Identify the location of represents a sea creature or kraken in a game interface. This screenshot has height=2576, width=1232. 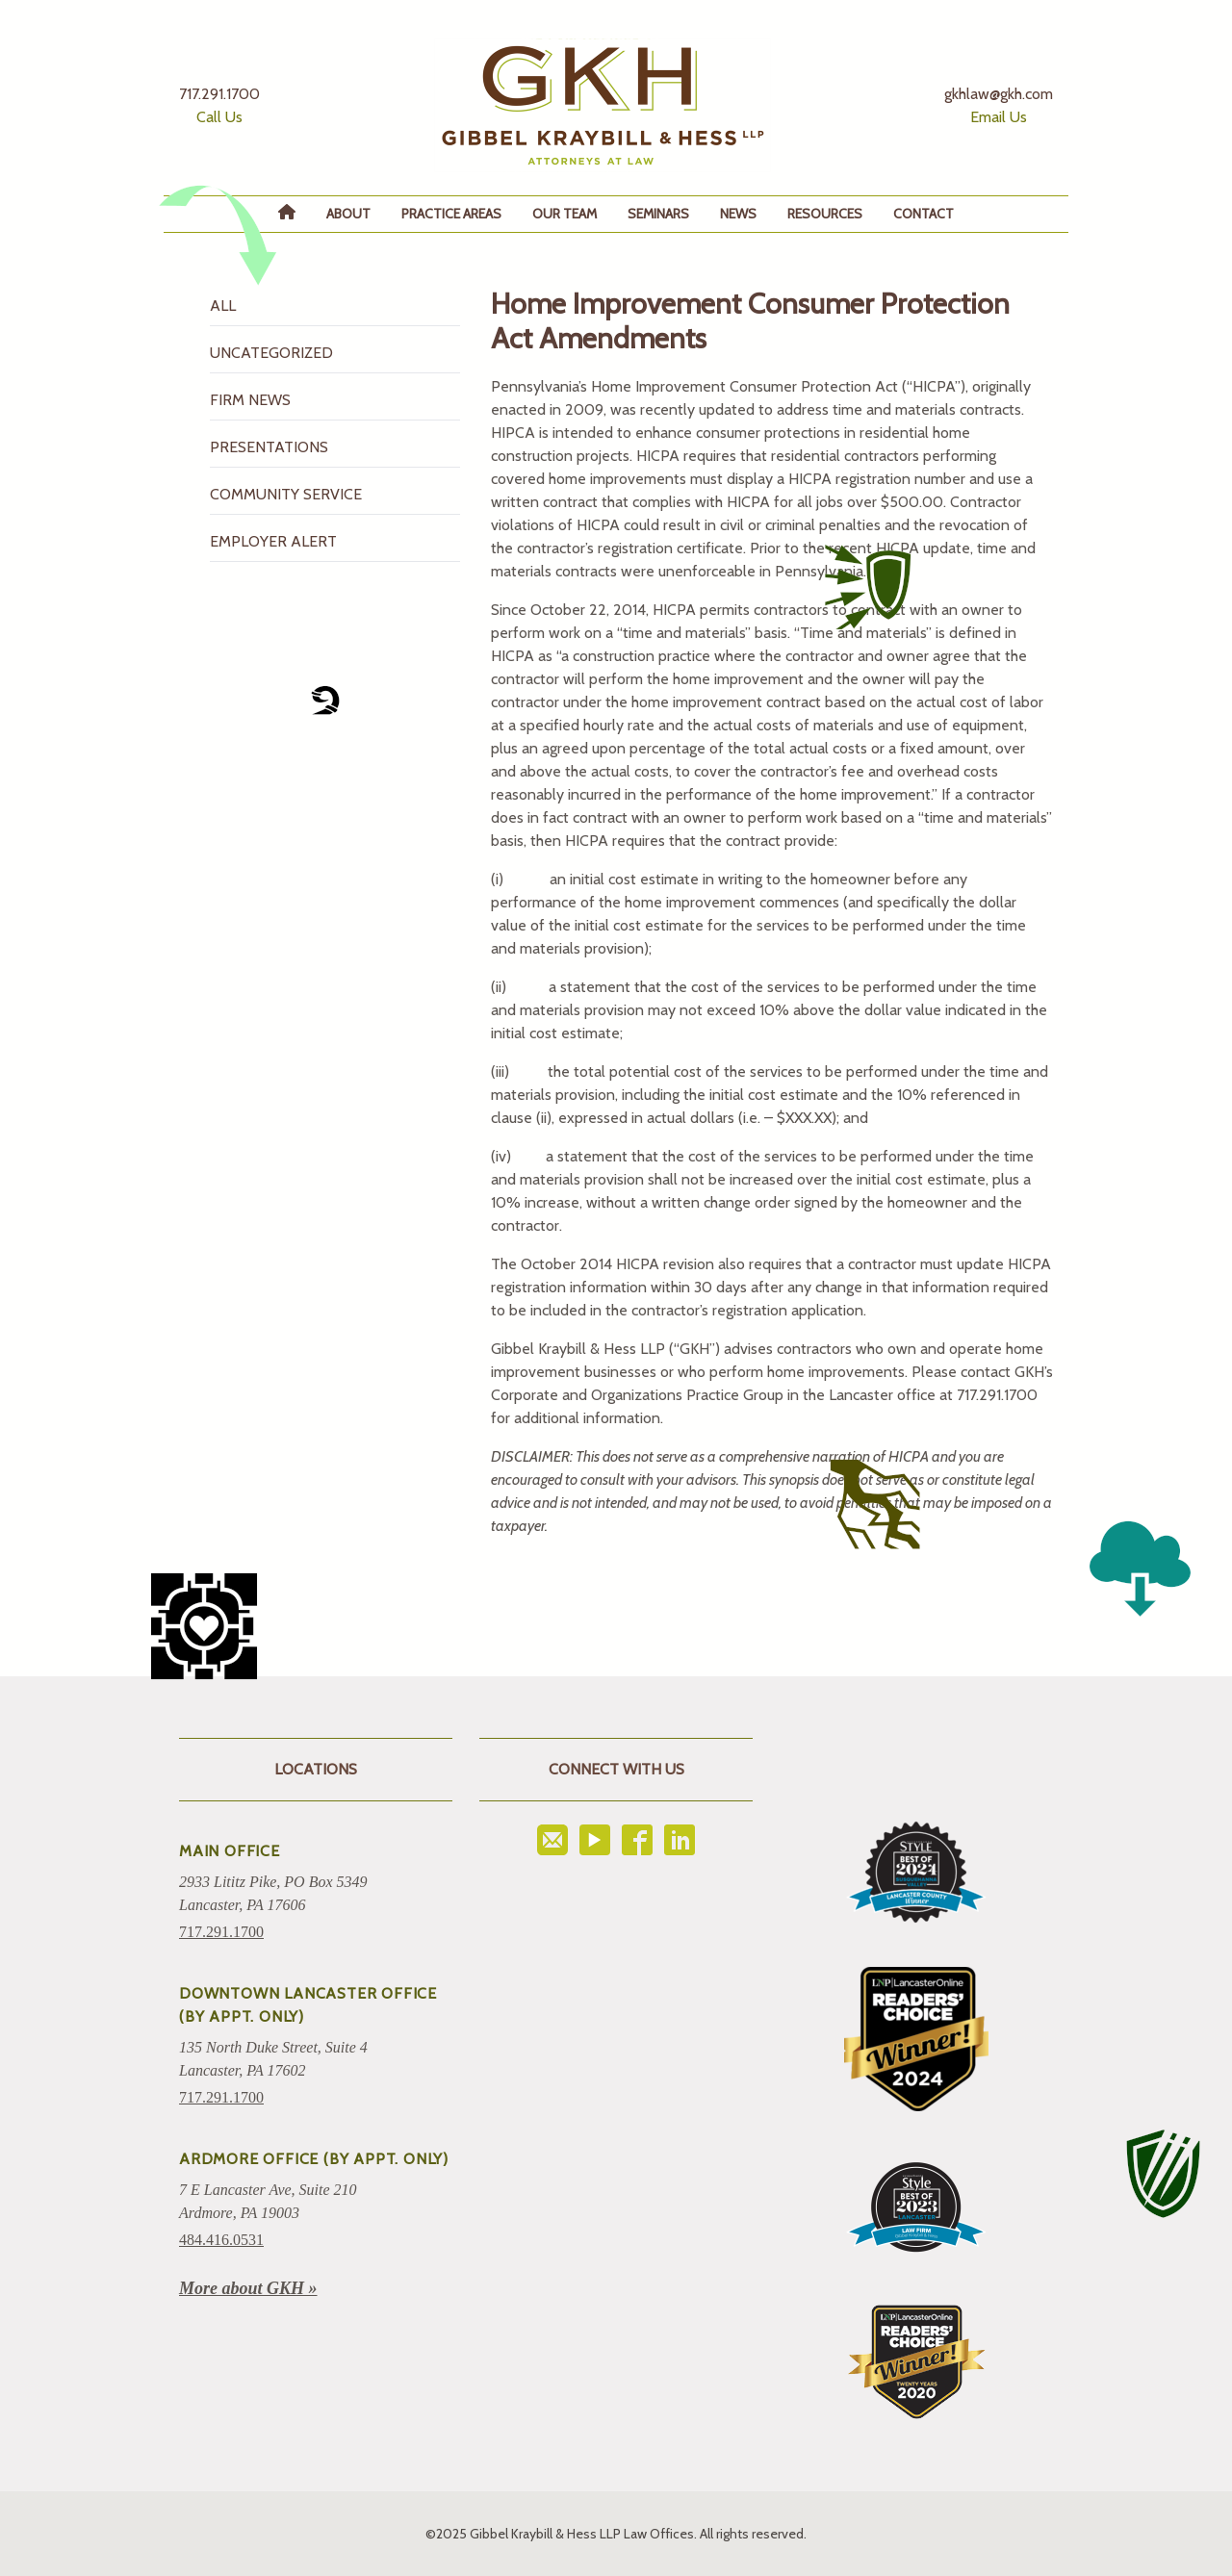
(324, 700).